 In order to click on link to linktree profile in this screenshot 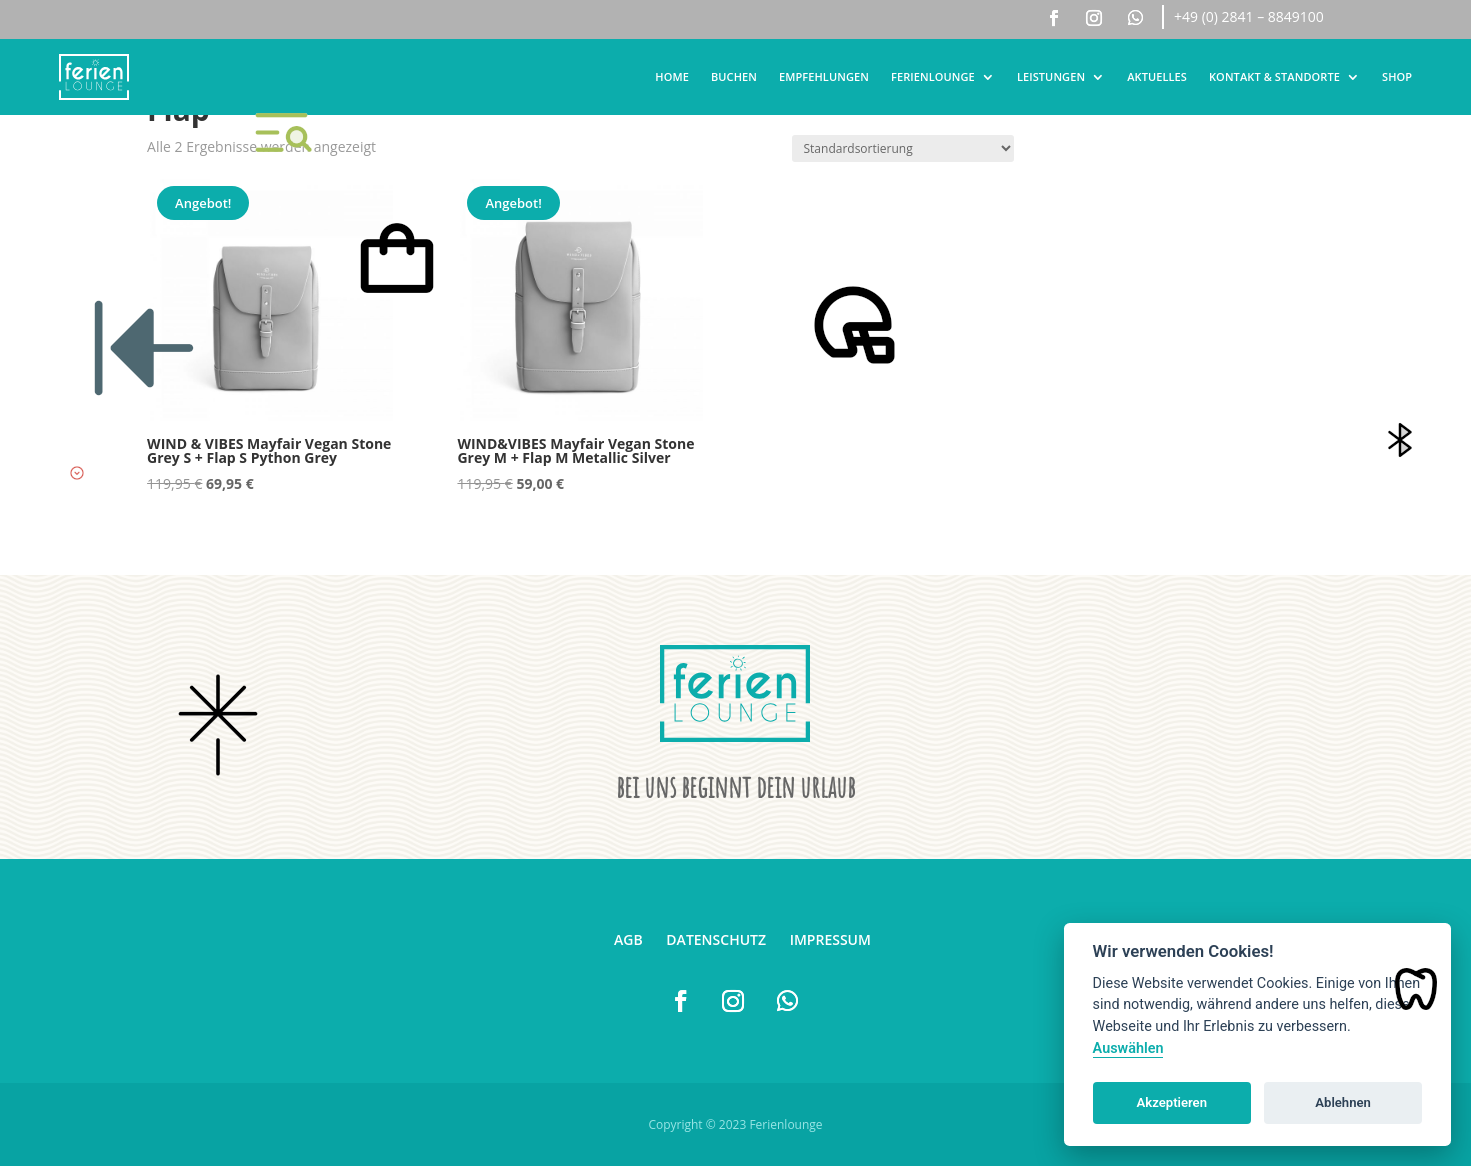, I will do `click(218, 725)`.